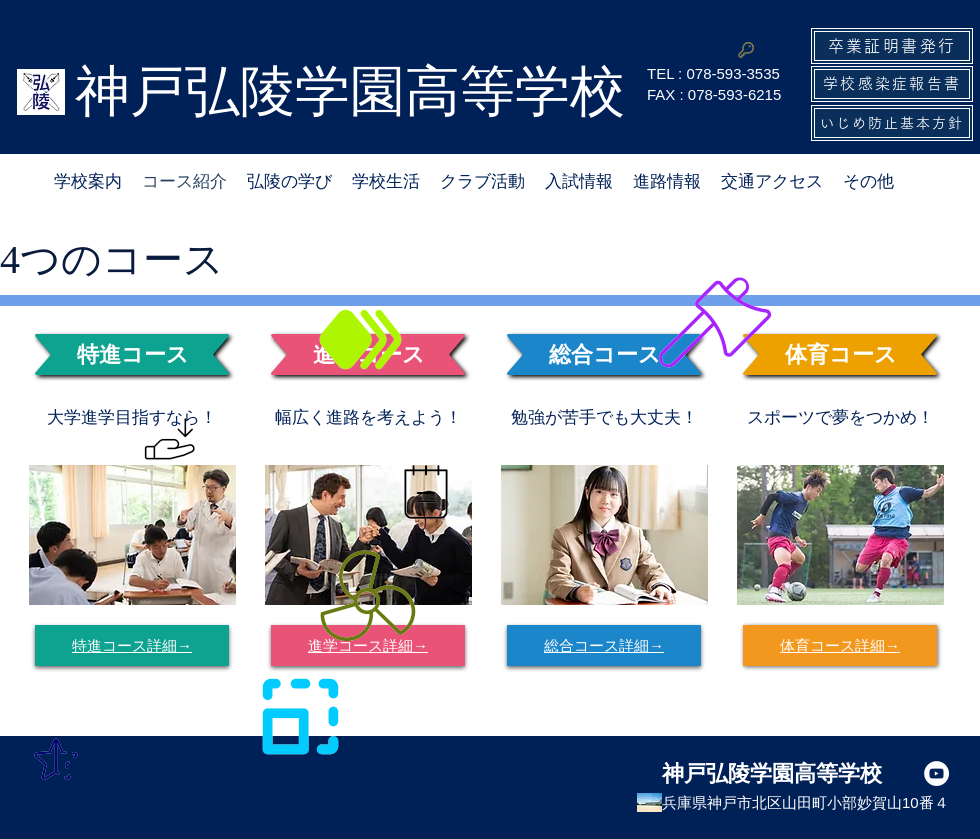 The image size is (980, 839). Describe the element at coordinates (360, 339) in the screenshot. I see `access animation keyframes` at that location.